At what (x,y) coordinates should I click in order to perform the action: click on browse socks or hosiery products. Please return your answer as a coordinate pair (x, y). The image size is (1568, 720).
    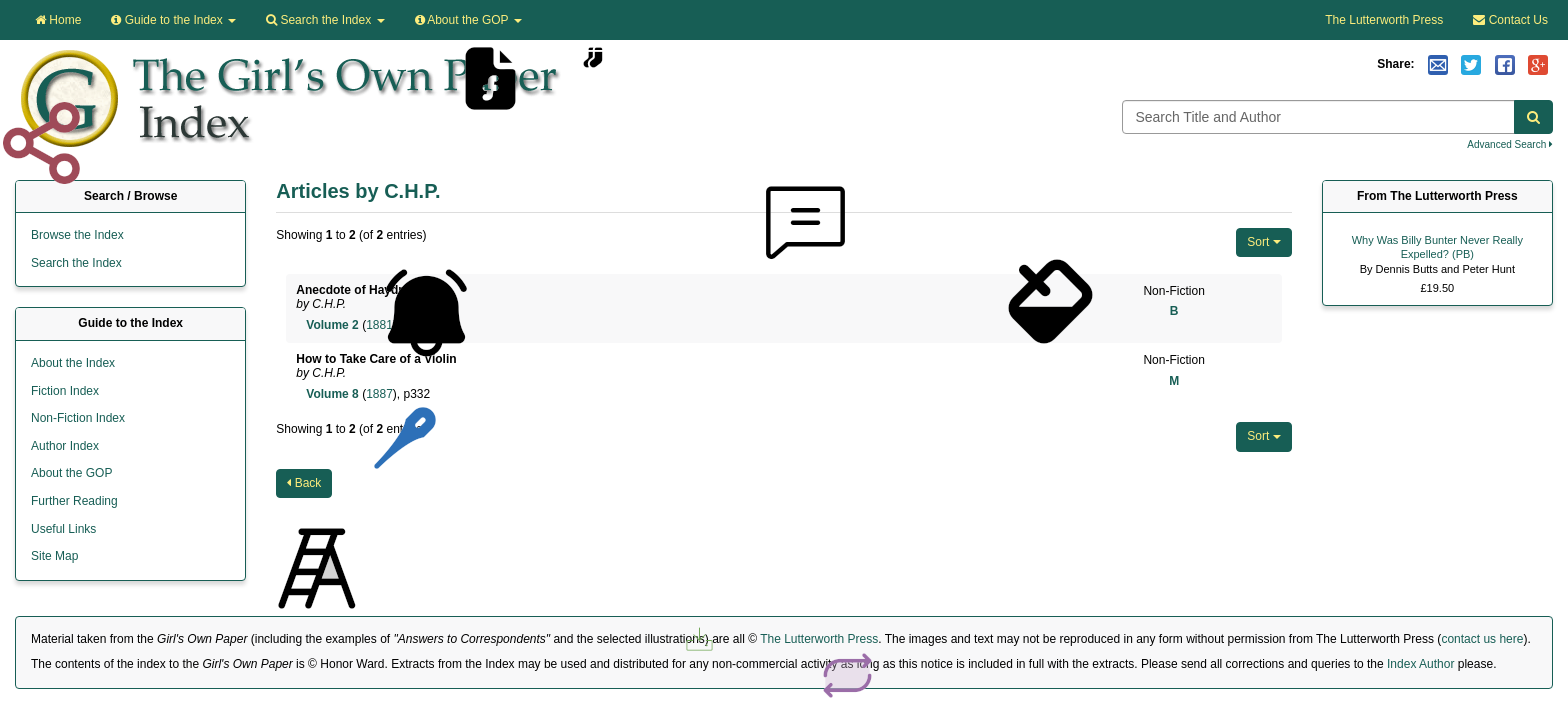
    Looking at the image, I should click on (593, 57).